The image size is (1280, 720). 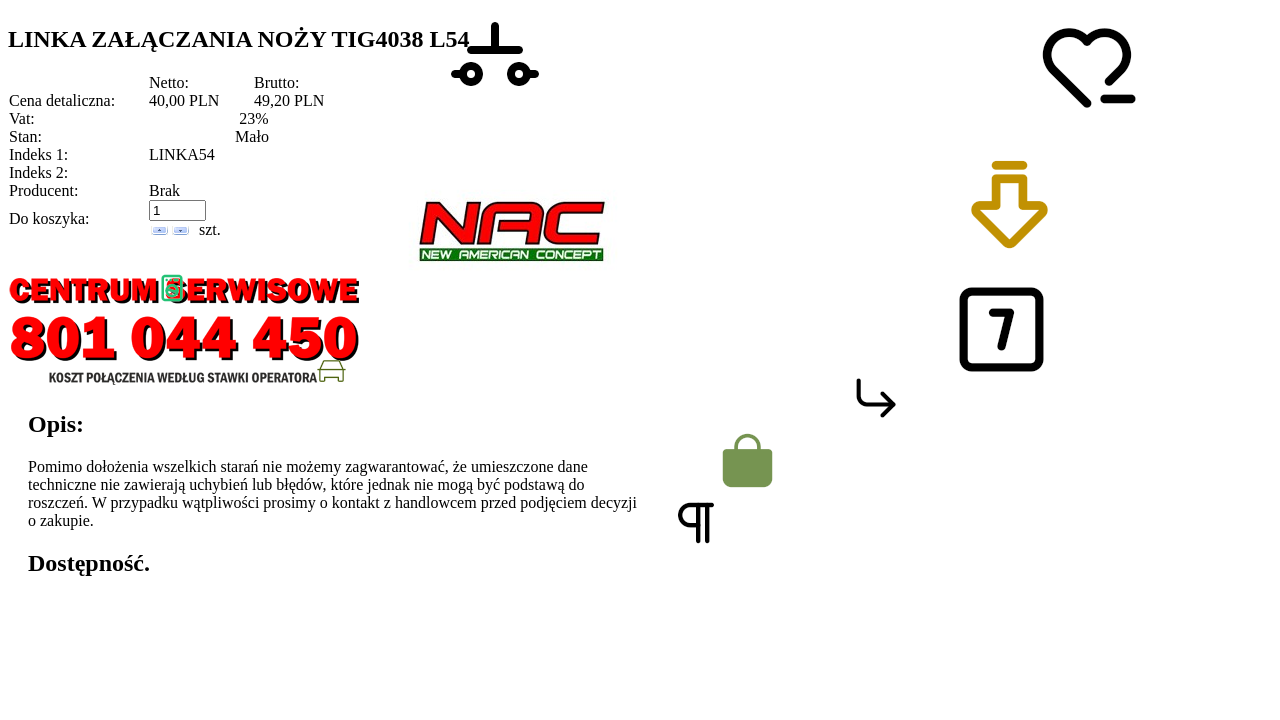 I want to click on toggle paragraph marks visibility, so click(x=696, y=523).